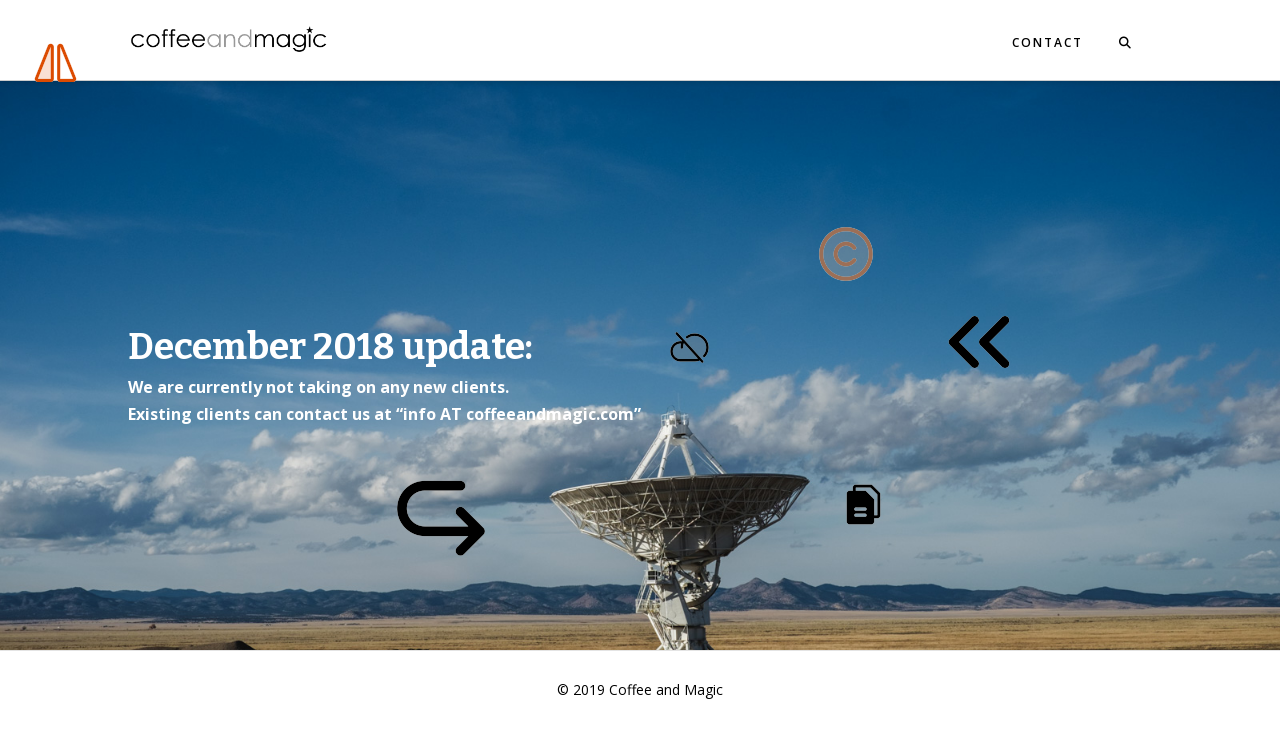 This screenshot has height=729, width=1280. I want to click on flip image horizontally, so click(55, 64).